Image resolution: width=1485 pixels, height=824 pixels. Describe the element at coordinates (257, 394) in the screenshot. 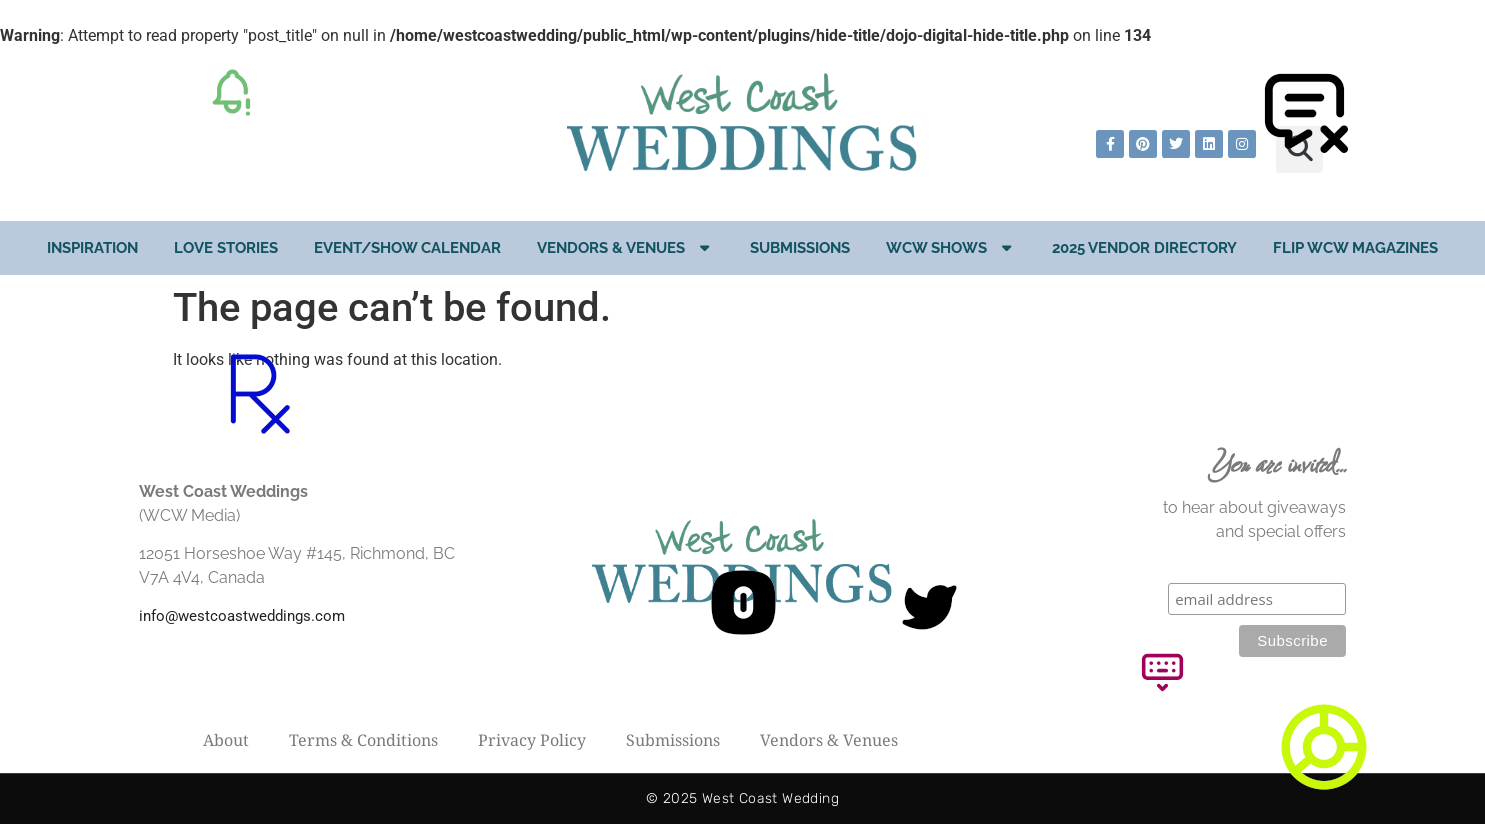

I see `view prescription details` at that location.